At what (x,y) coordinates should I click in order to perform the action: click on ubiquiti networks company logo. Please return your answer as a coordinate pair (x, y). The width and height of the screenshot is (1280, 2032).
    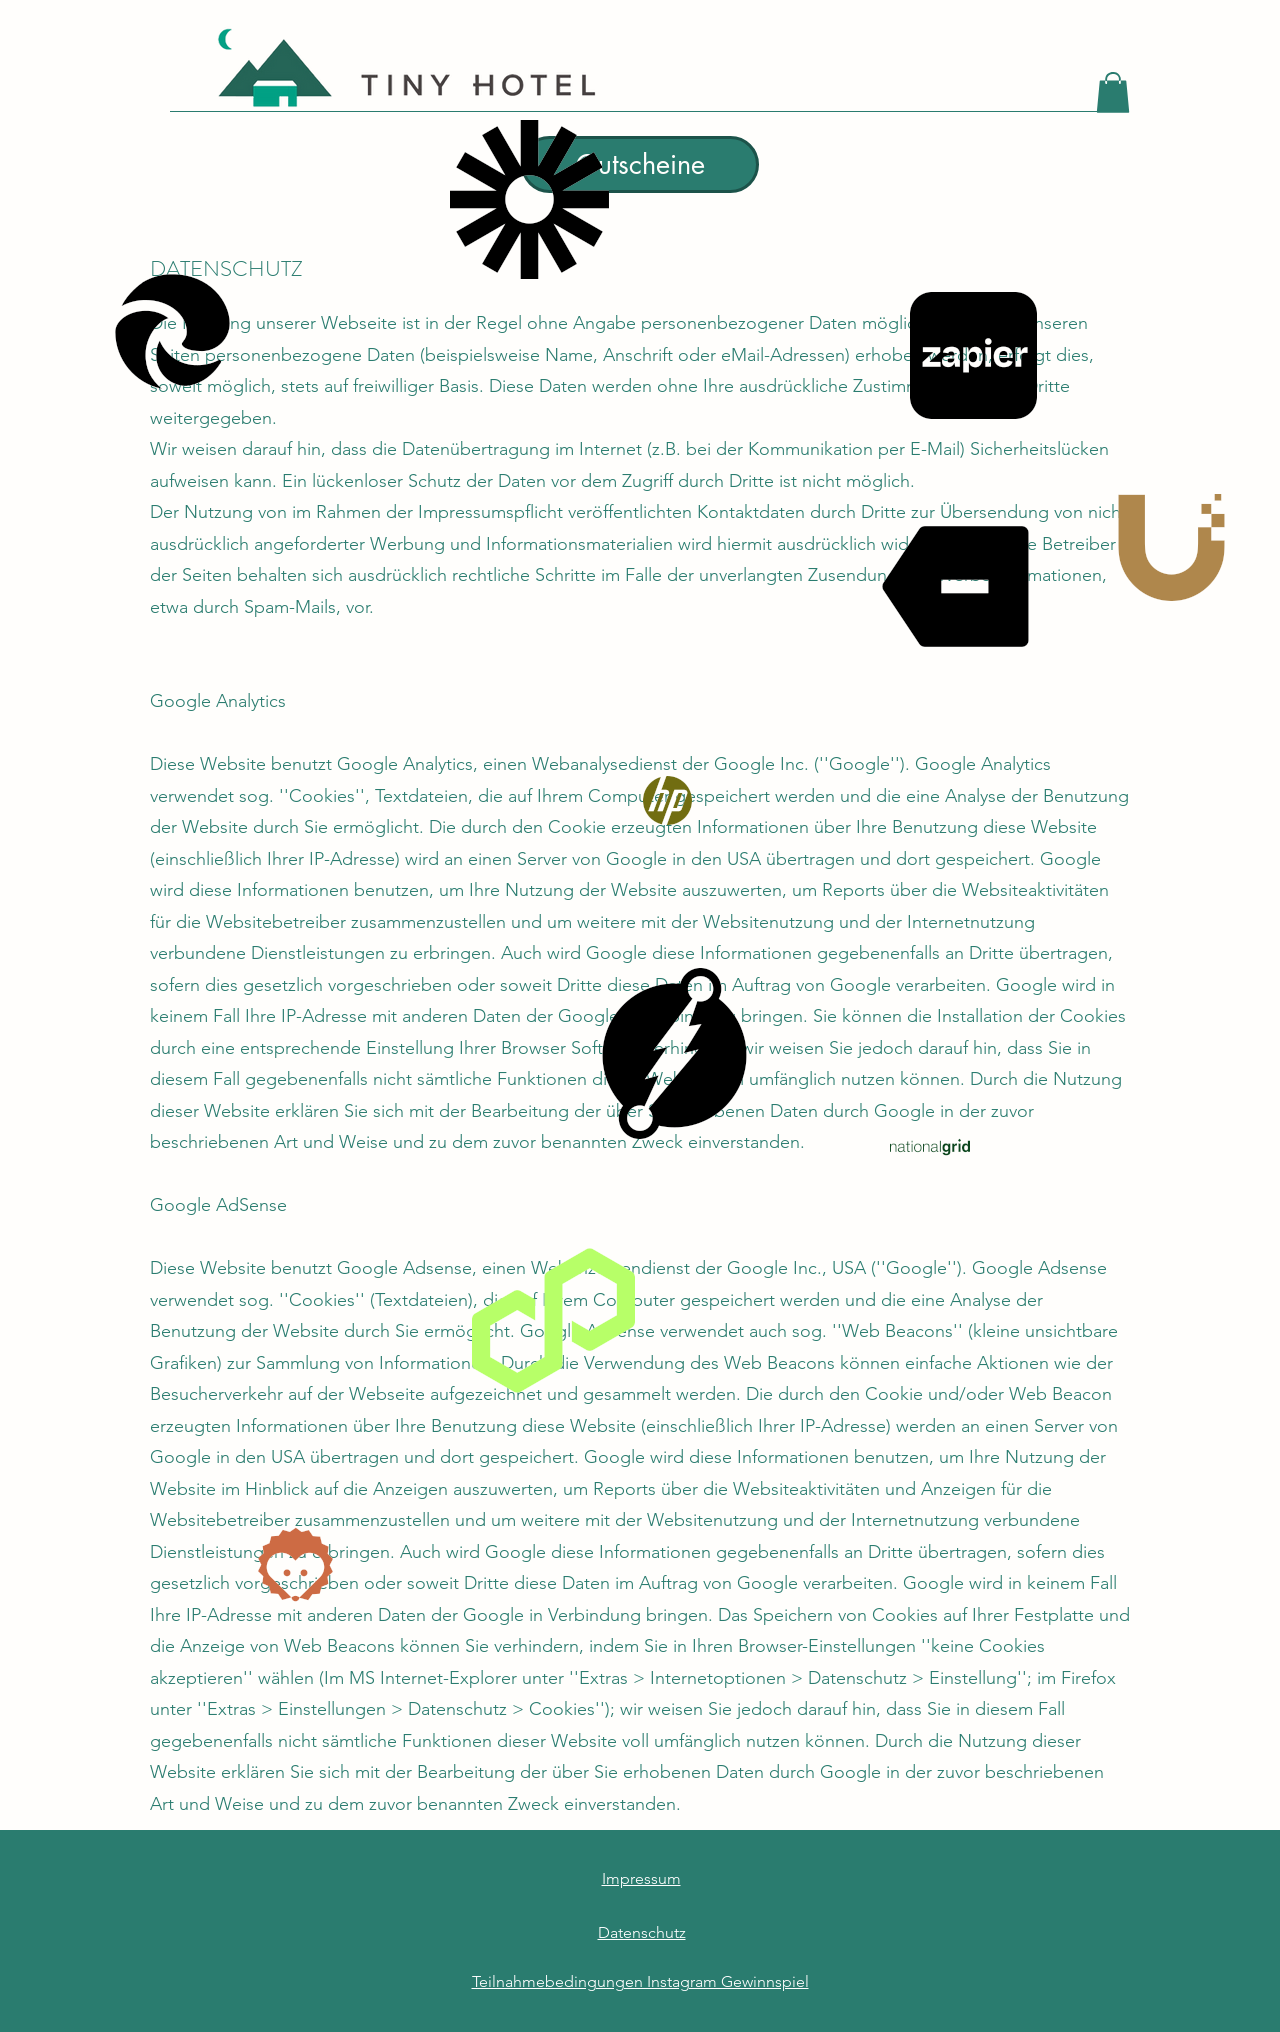
    Looking at the image, I should click on (1171, 547).